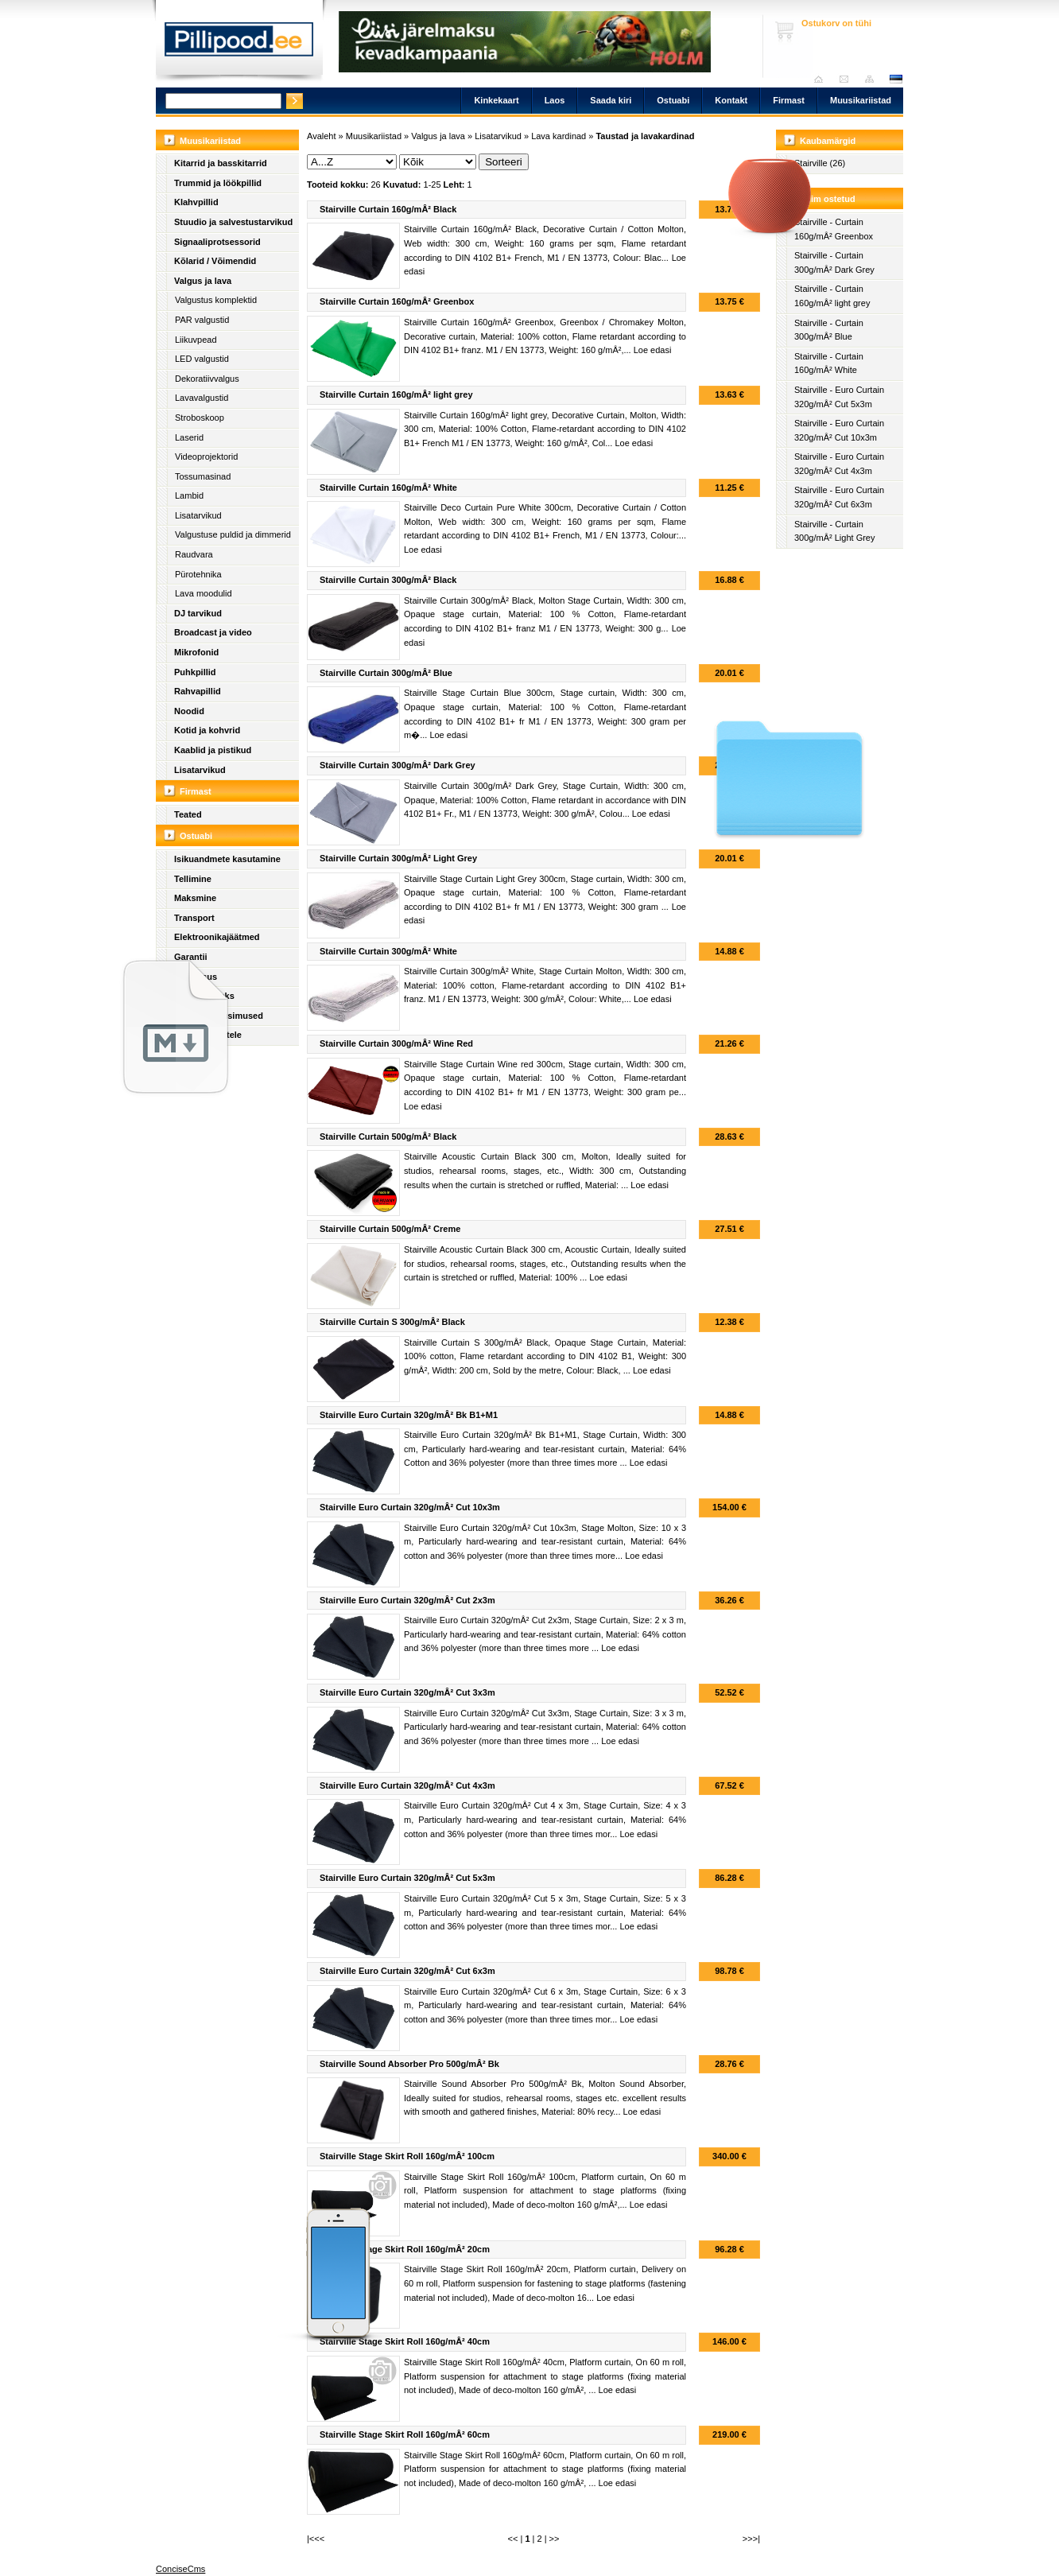 The image size is (1059, 2576). Describe the element at coordinates (789, 778) in the screenshot. I see `open folder to view contents` at that location.